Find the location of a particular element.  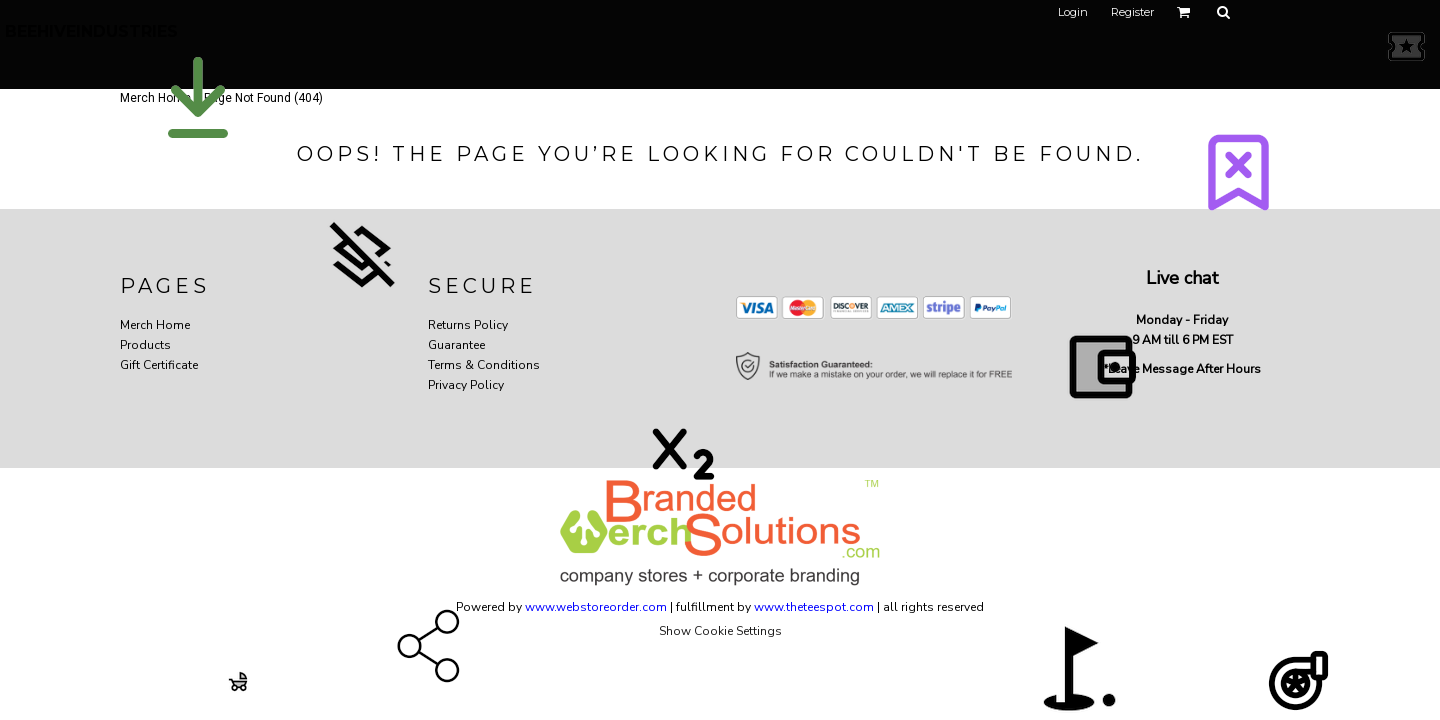

indicates child-friendly or family-friendly location is located at coordinates (238, 681).